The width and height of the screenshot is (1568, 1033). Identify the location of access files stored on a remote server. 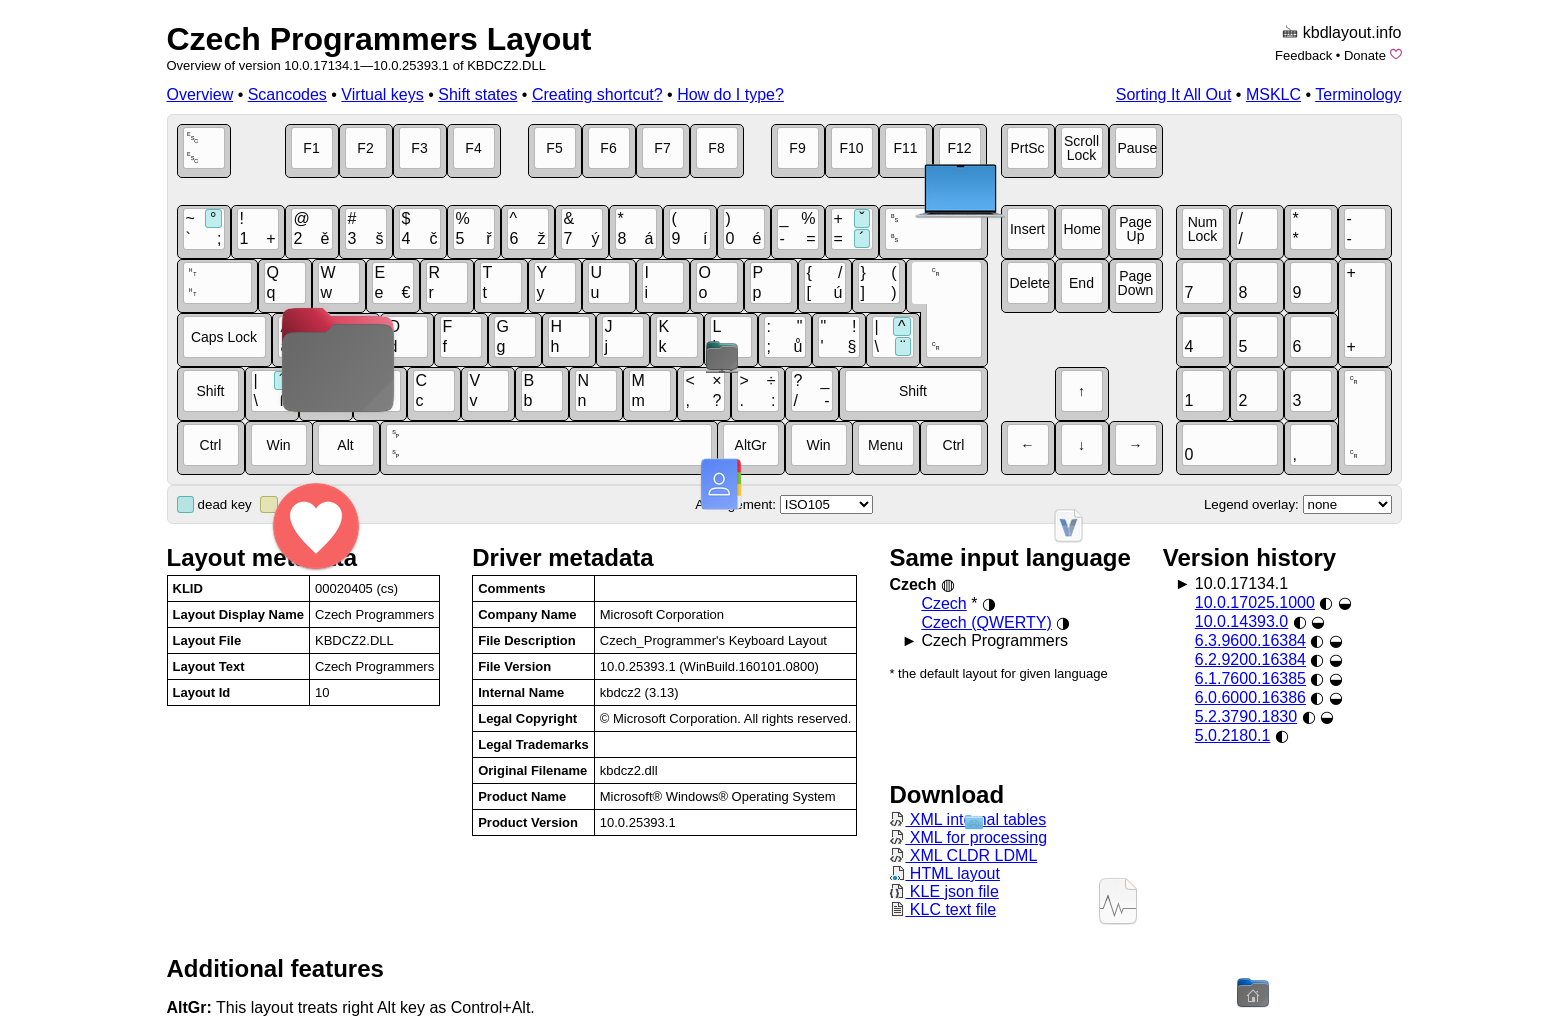
(722, 357).